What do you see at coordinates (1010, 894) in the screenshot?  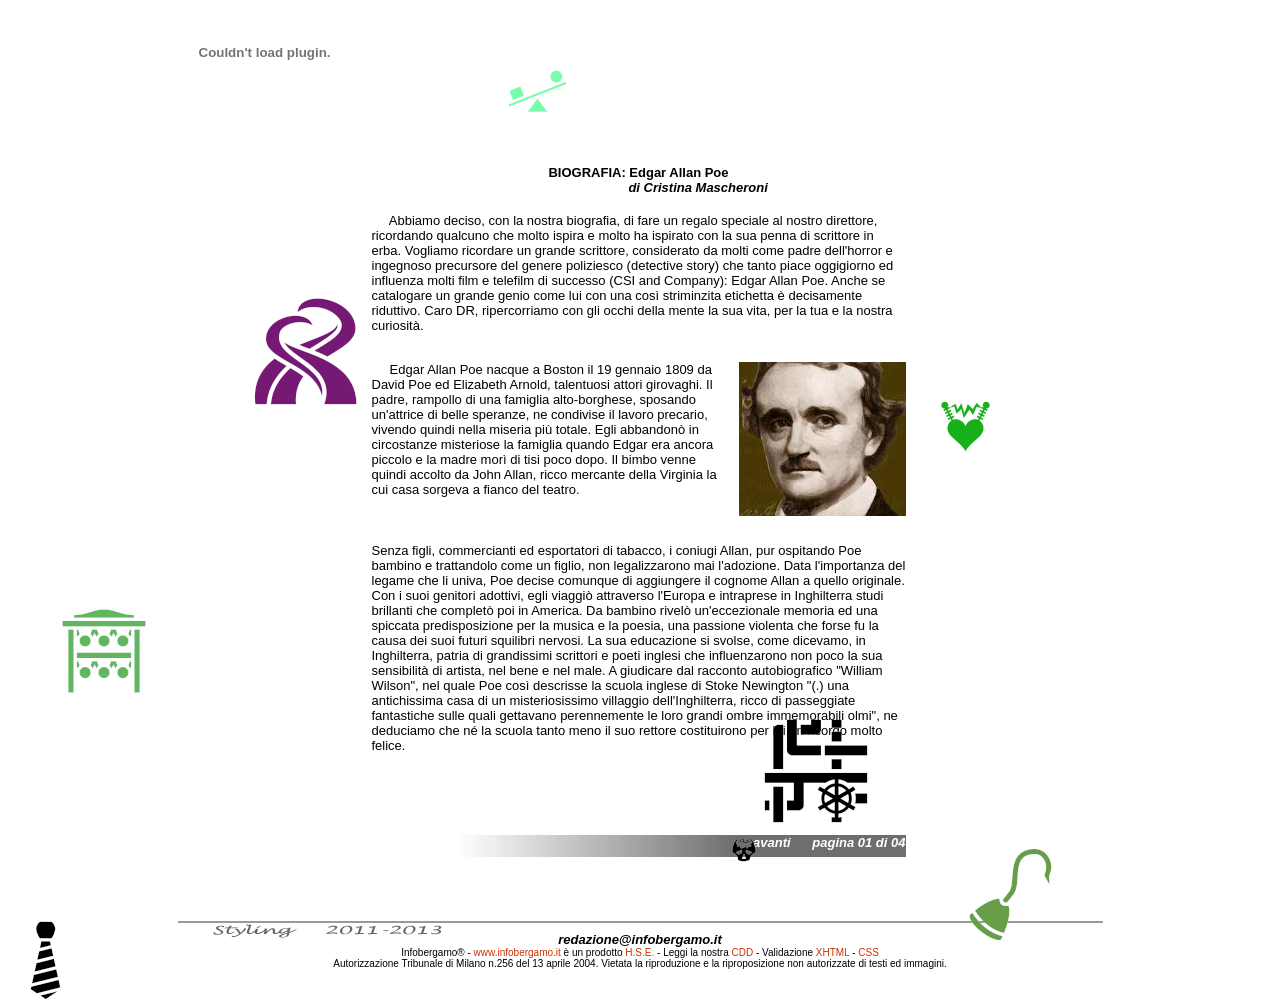 I see `pirate or nautical themed game element` at bounding box center [1010, 894].